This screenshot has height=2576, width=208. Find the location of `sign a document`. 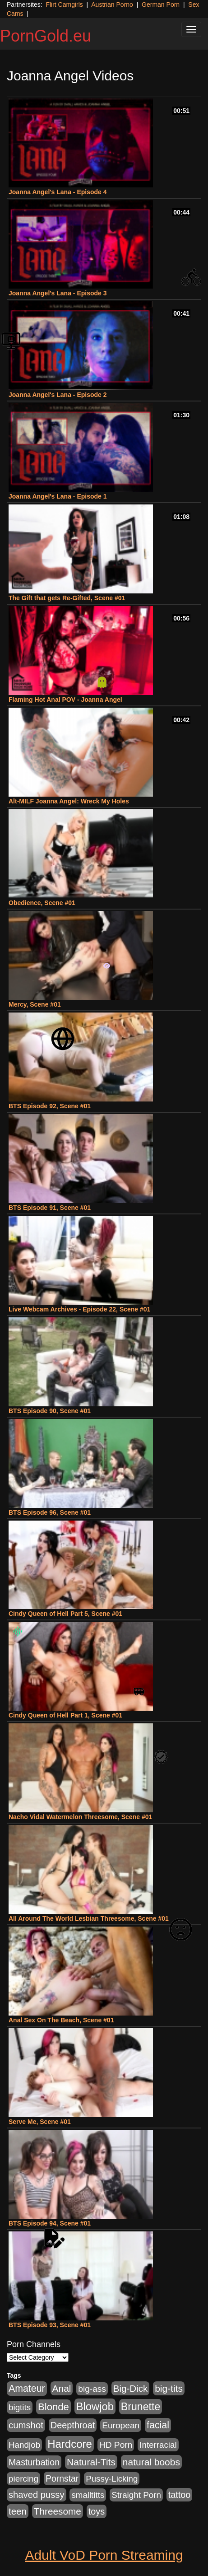

sign a document is located at coordinates (54, 2238).